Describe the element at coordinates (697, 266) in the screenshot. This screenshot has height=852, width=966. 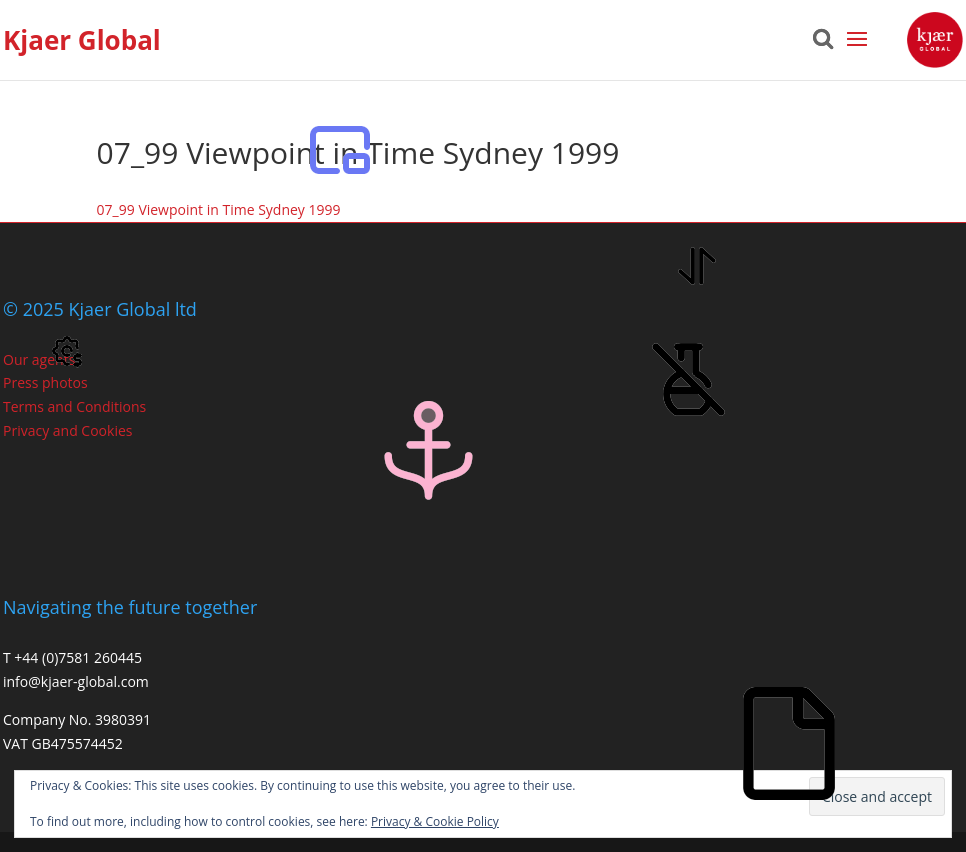
I see `transfer data between devices` at that location.